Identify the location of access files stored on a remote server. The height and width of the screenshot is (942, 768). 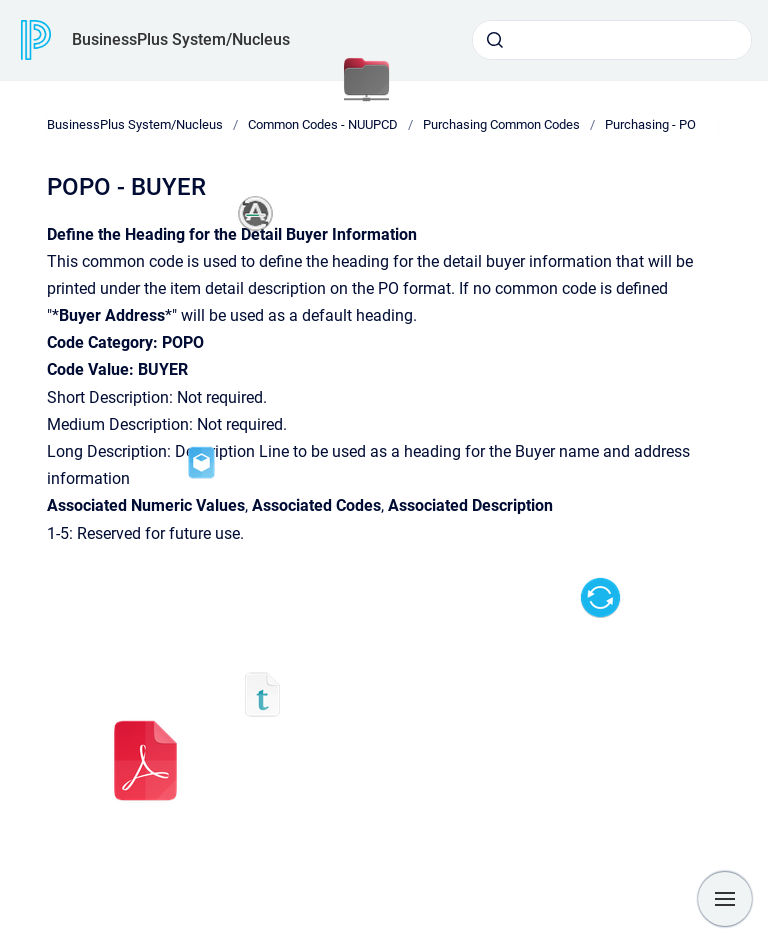
(366, 78).